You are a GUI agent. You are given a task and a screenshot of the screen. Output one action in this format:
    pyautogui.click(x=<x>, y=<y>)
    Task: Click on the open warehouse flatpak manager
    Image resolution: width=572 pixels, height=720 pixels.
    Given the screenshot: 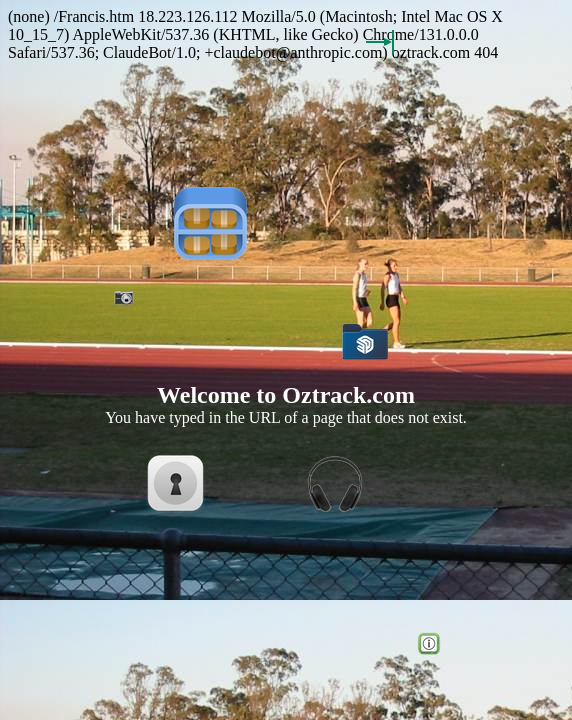 What is the action you would take?
    pyautogui.click(x=210, y=223)
    